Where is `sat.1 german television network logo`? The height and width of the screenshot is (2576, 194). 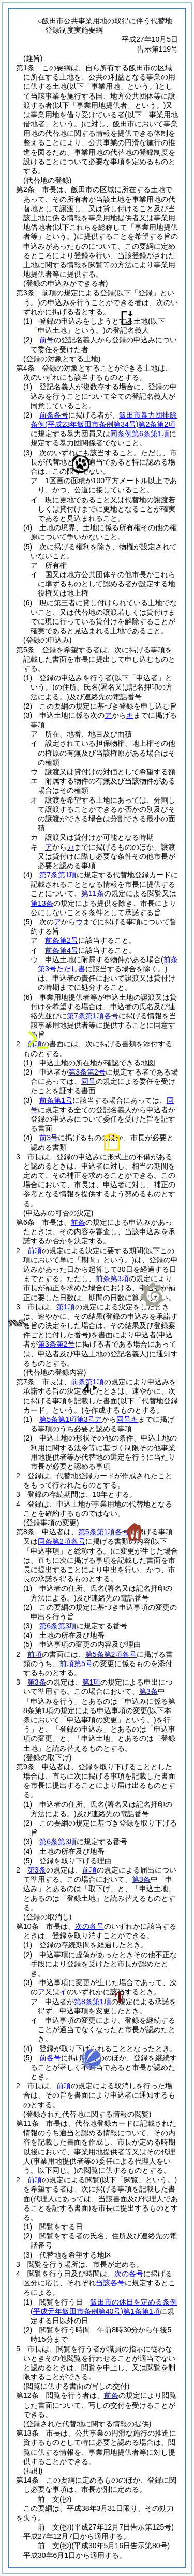 sat.1 german television network logo is located at coordinates (92, 2059).